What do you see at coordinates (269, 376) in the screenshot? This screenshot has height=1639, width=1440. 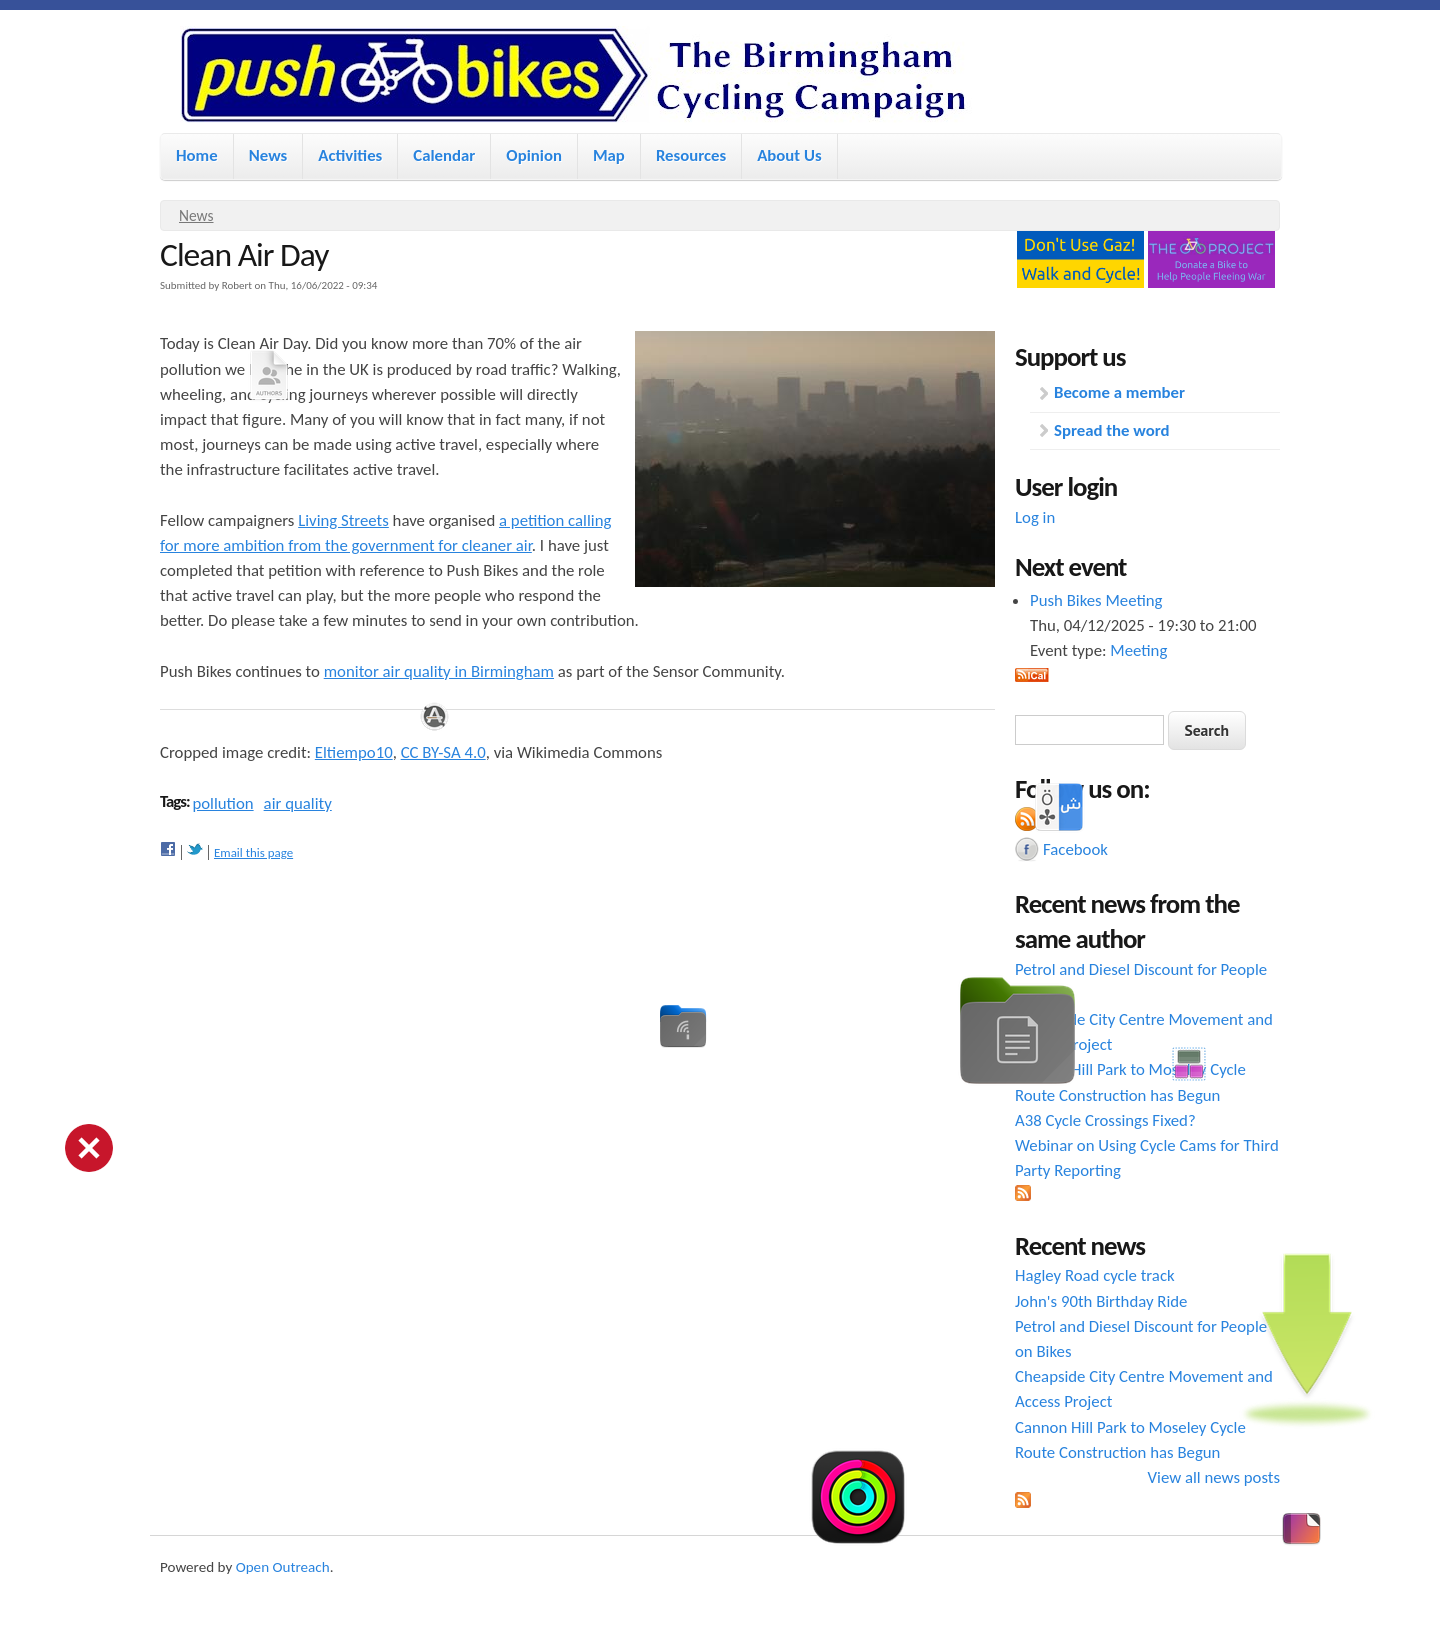 I see `authors or contributors text file` at bounding box center [269, 376].